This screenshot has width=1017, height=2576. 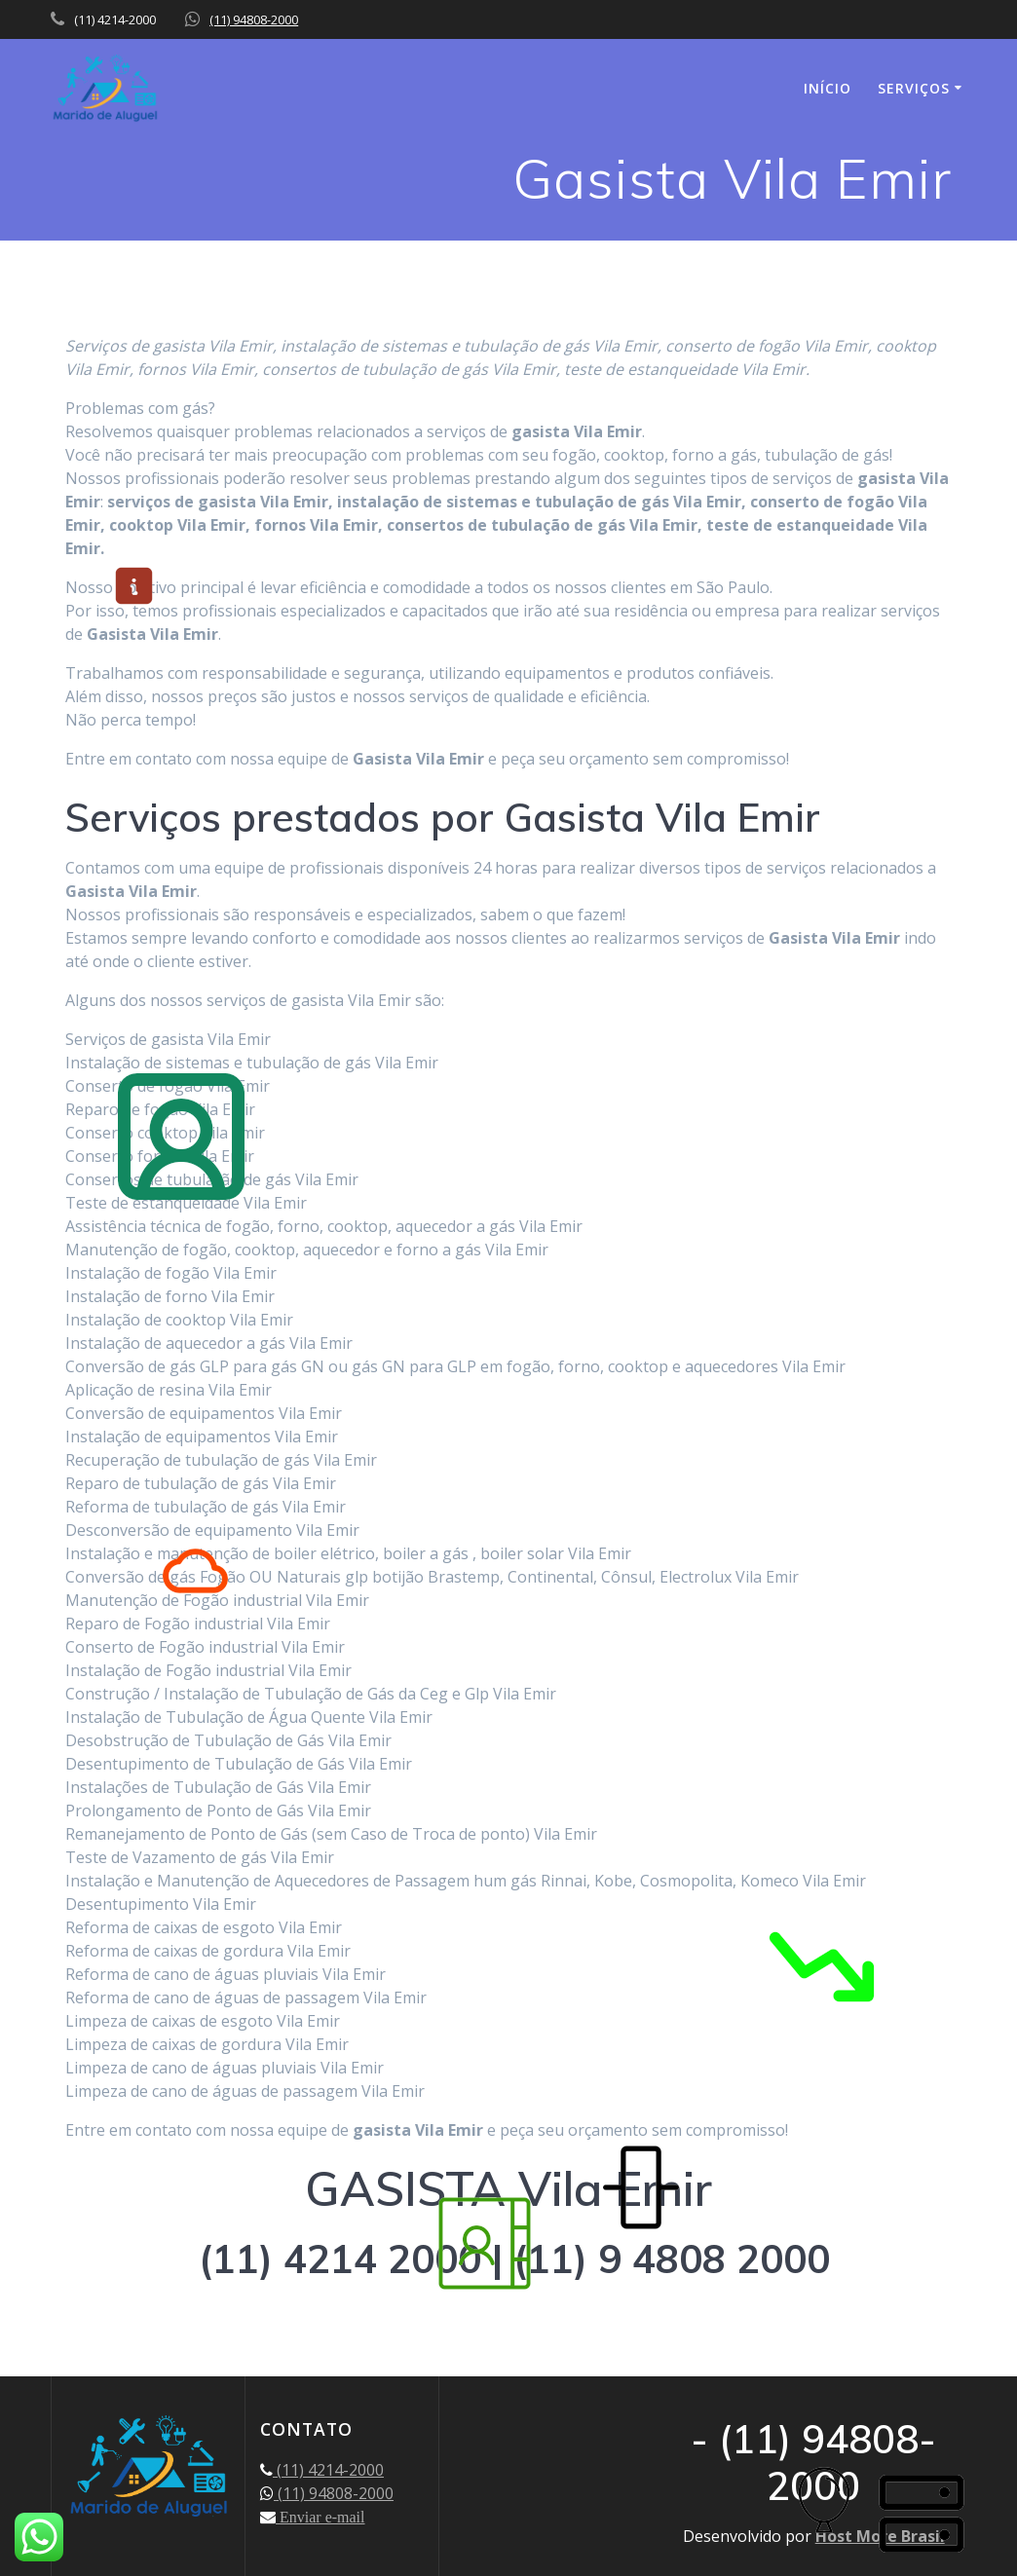 What do you see at coordinates (641, 2187) in the screenshot?
I see `center align object vertically` at bounding box center [641, 2187].